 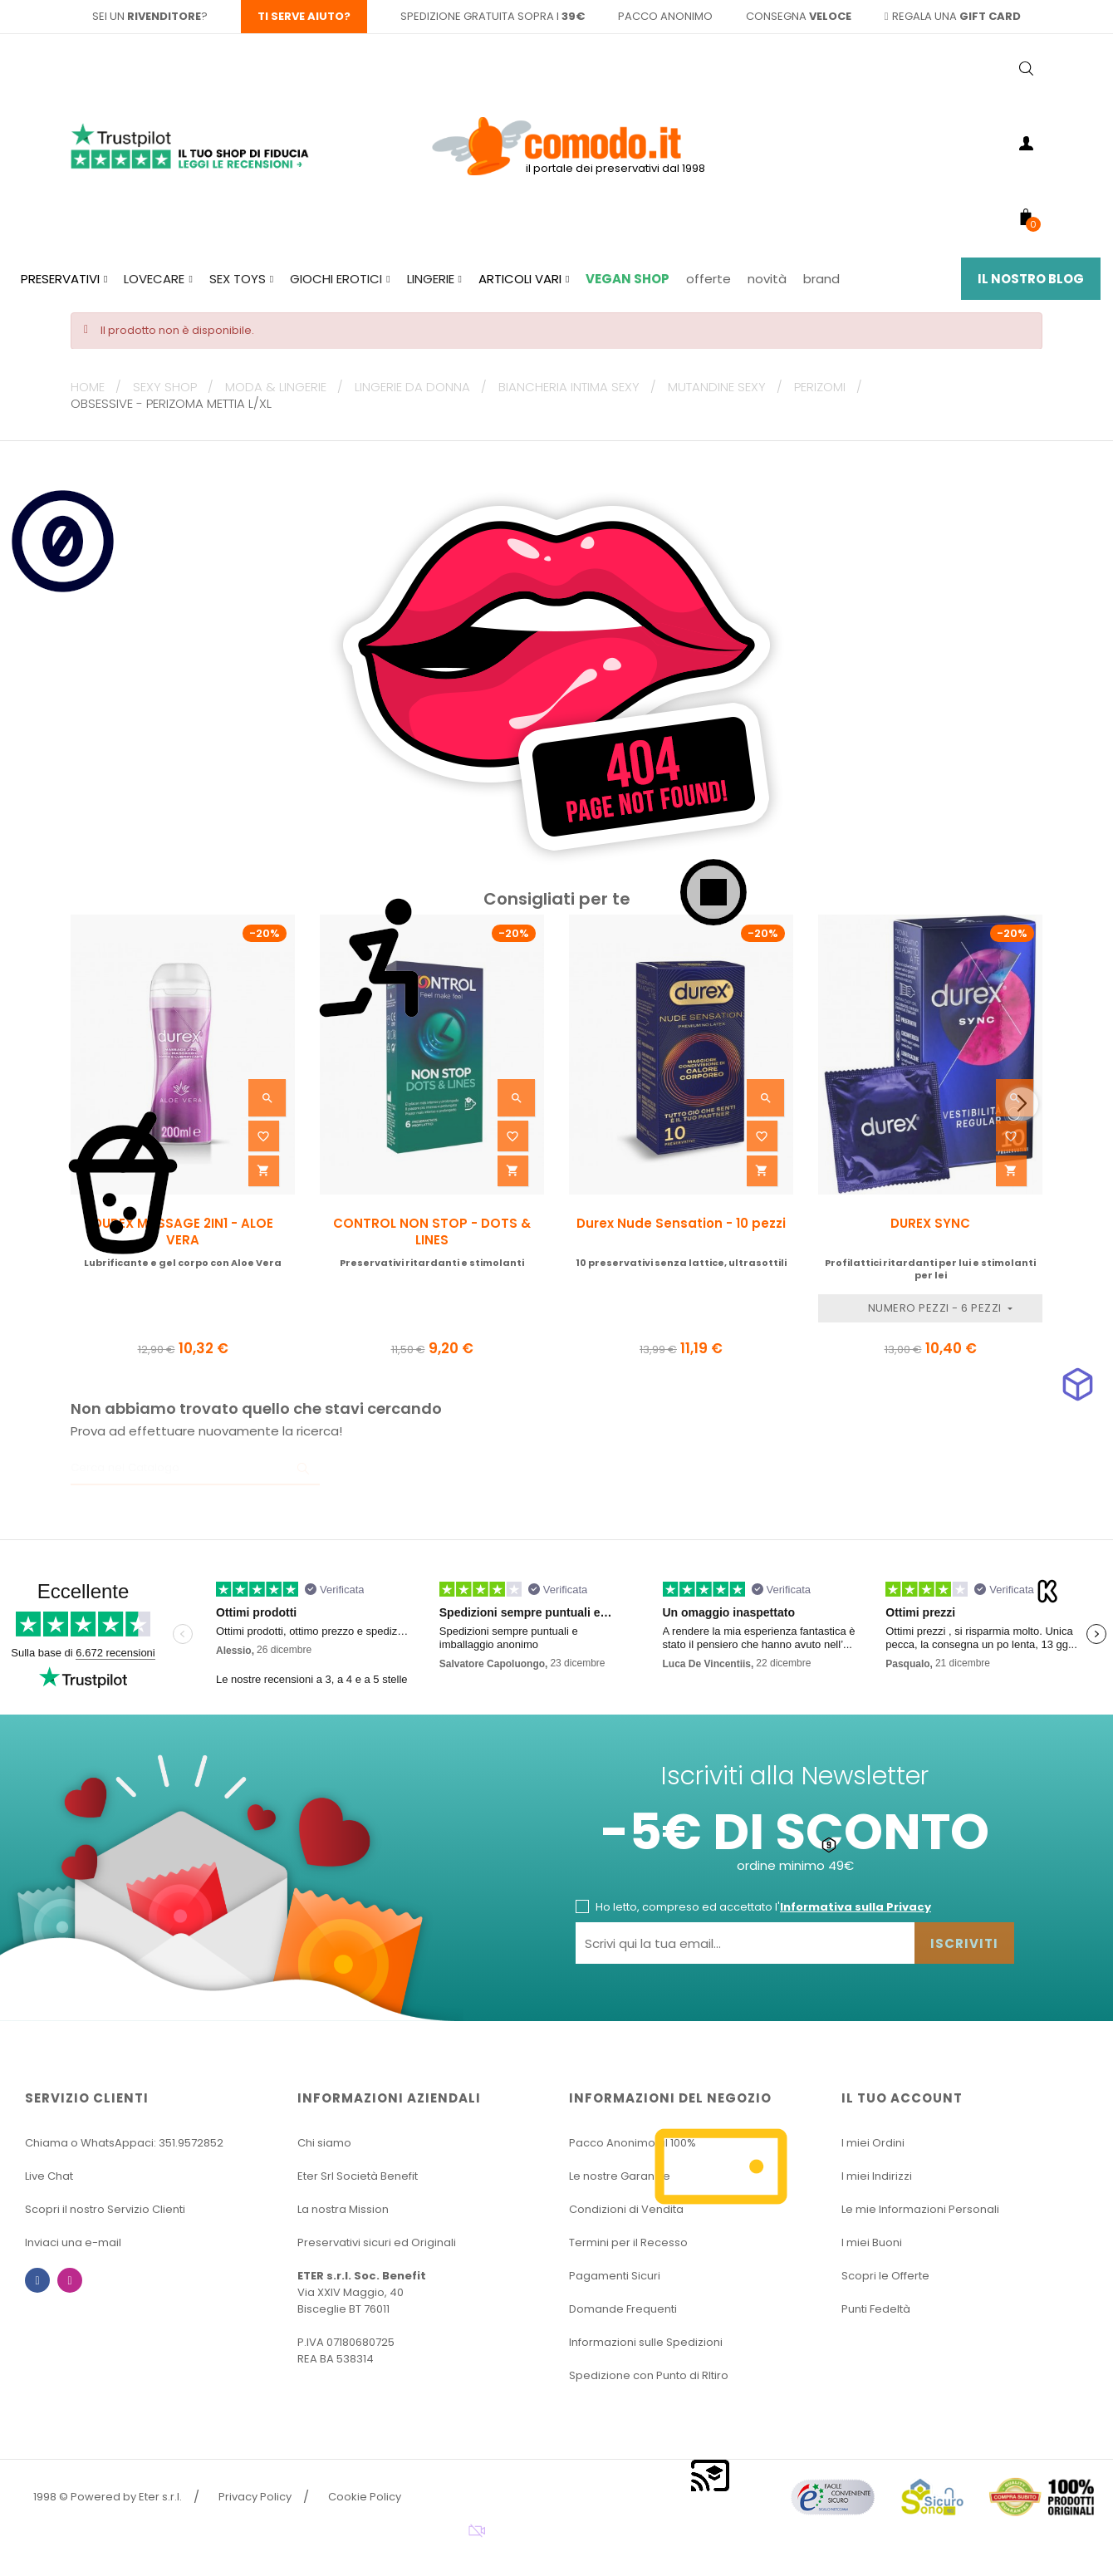 I want to click on view 3D model or object, so click(x=1077, y=1384).